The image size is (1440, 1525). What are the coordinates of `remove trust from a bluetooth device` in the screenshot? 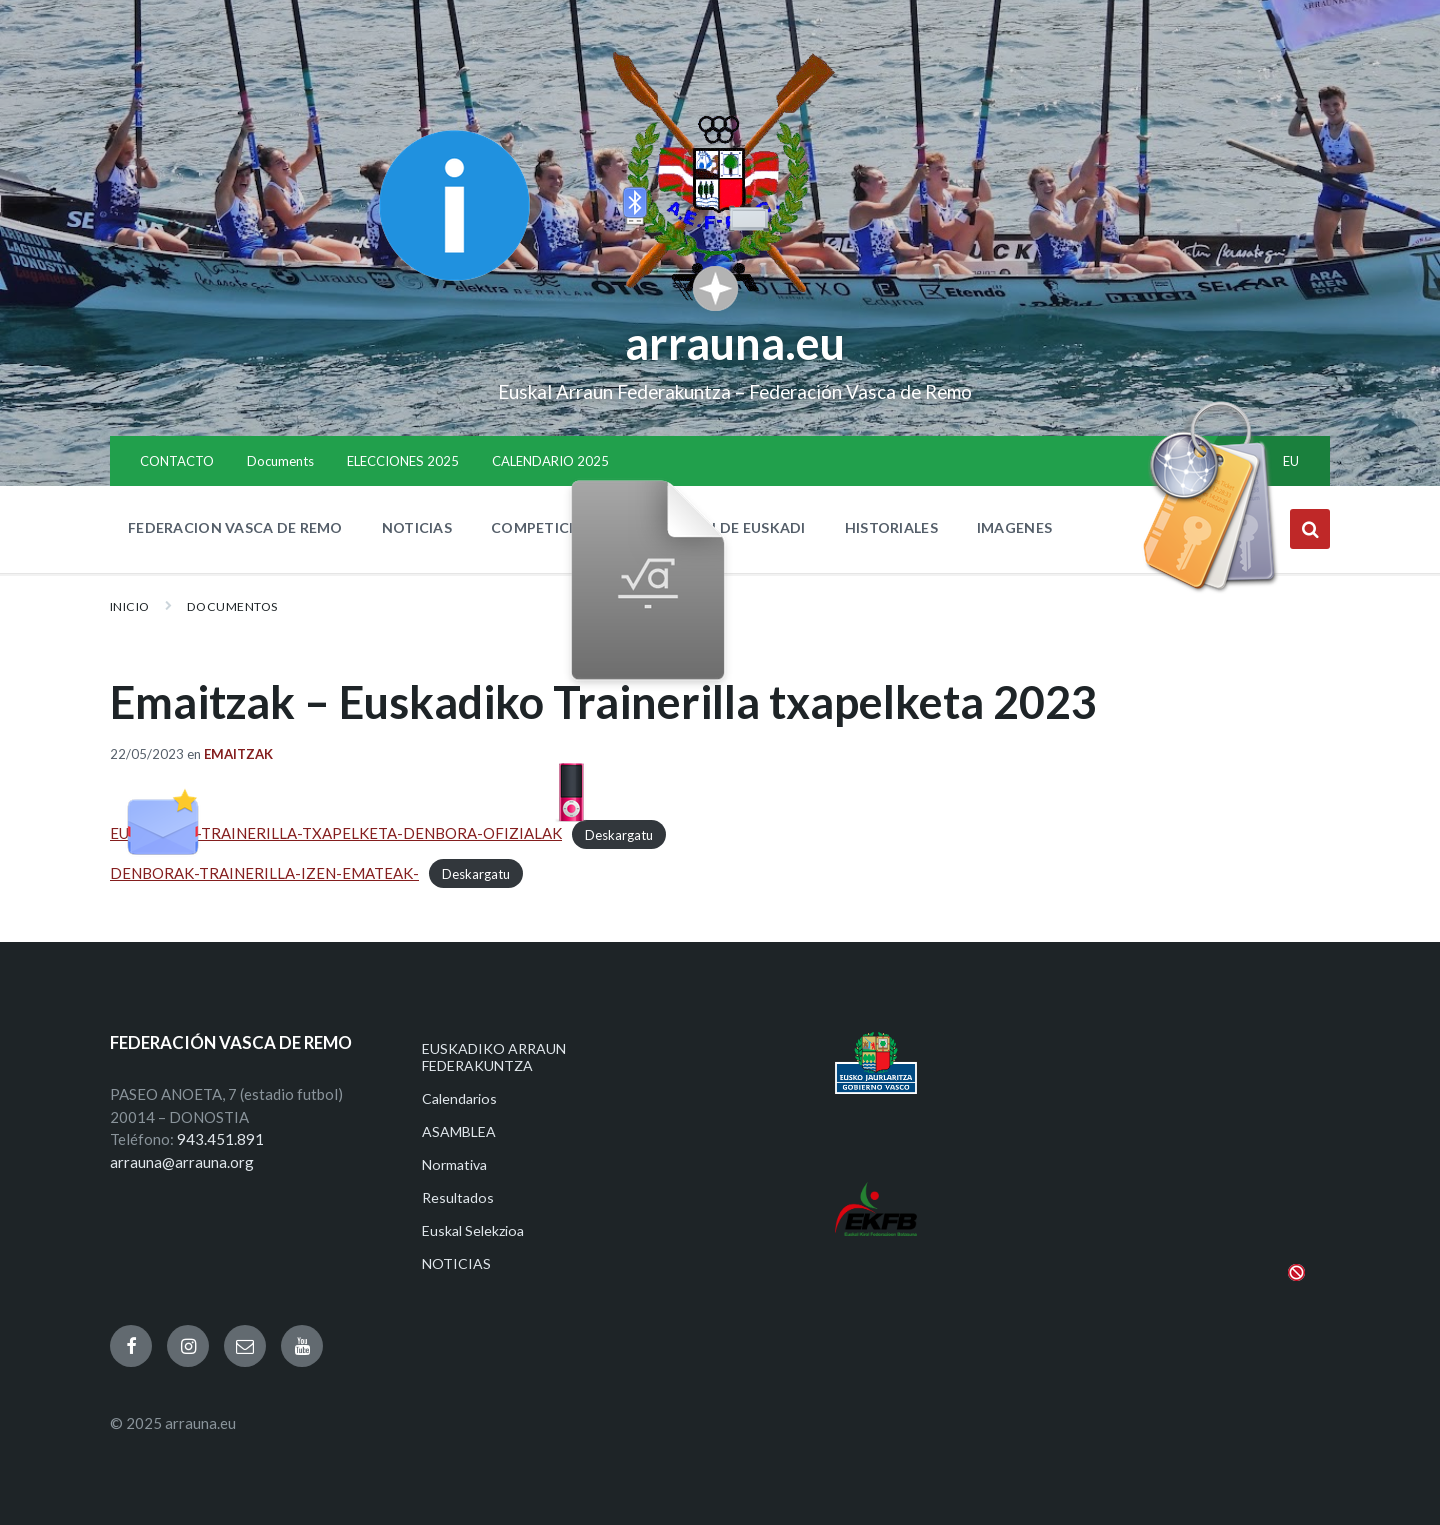 It's located at (715, 288).